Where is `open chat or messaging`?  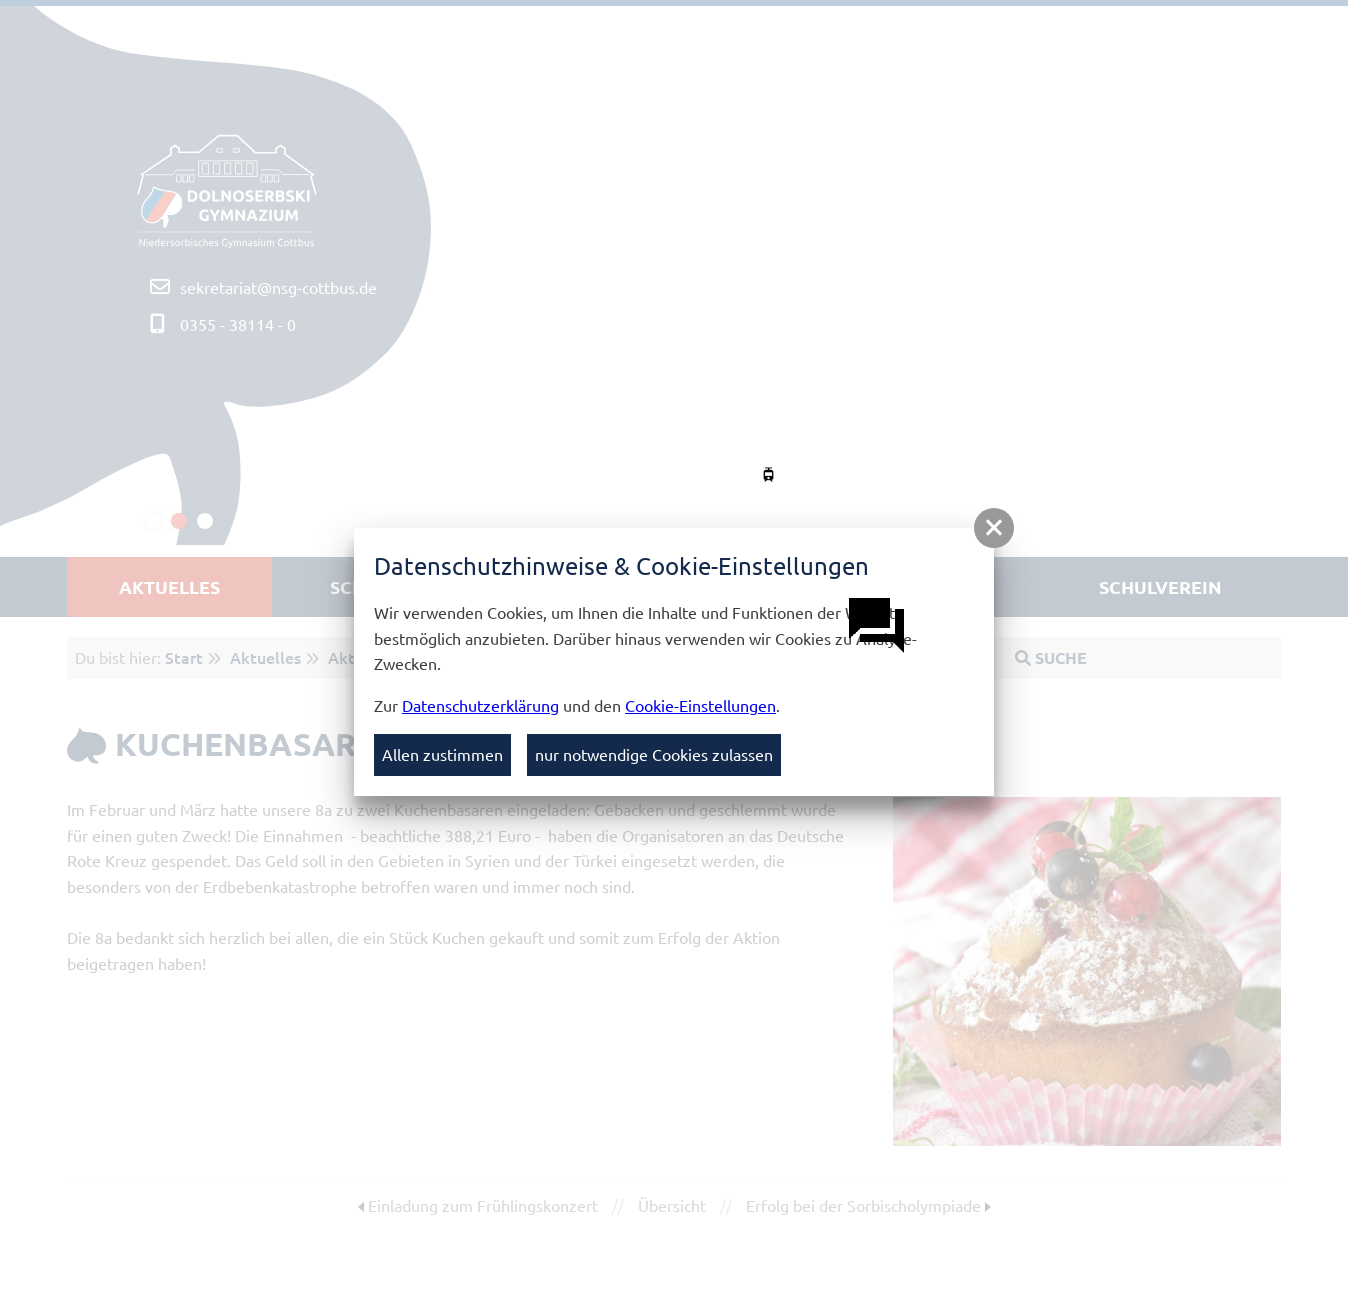
open chat or messaging is located at coordinates (876, 625).